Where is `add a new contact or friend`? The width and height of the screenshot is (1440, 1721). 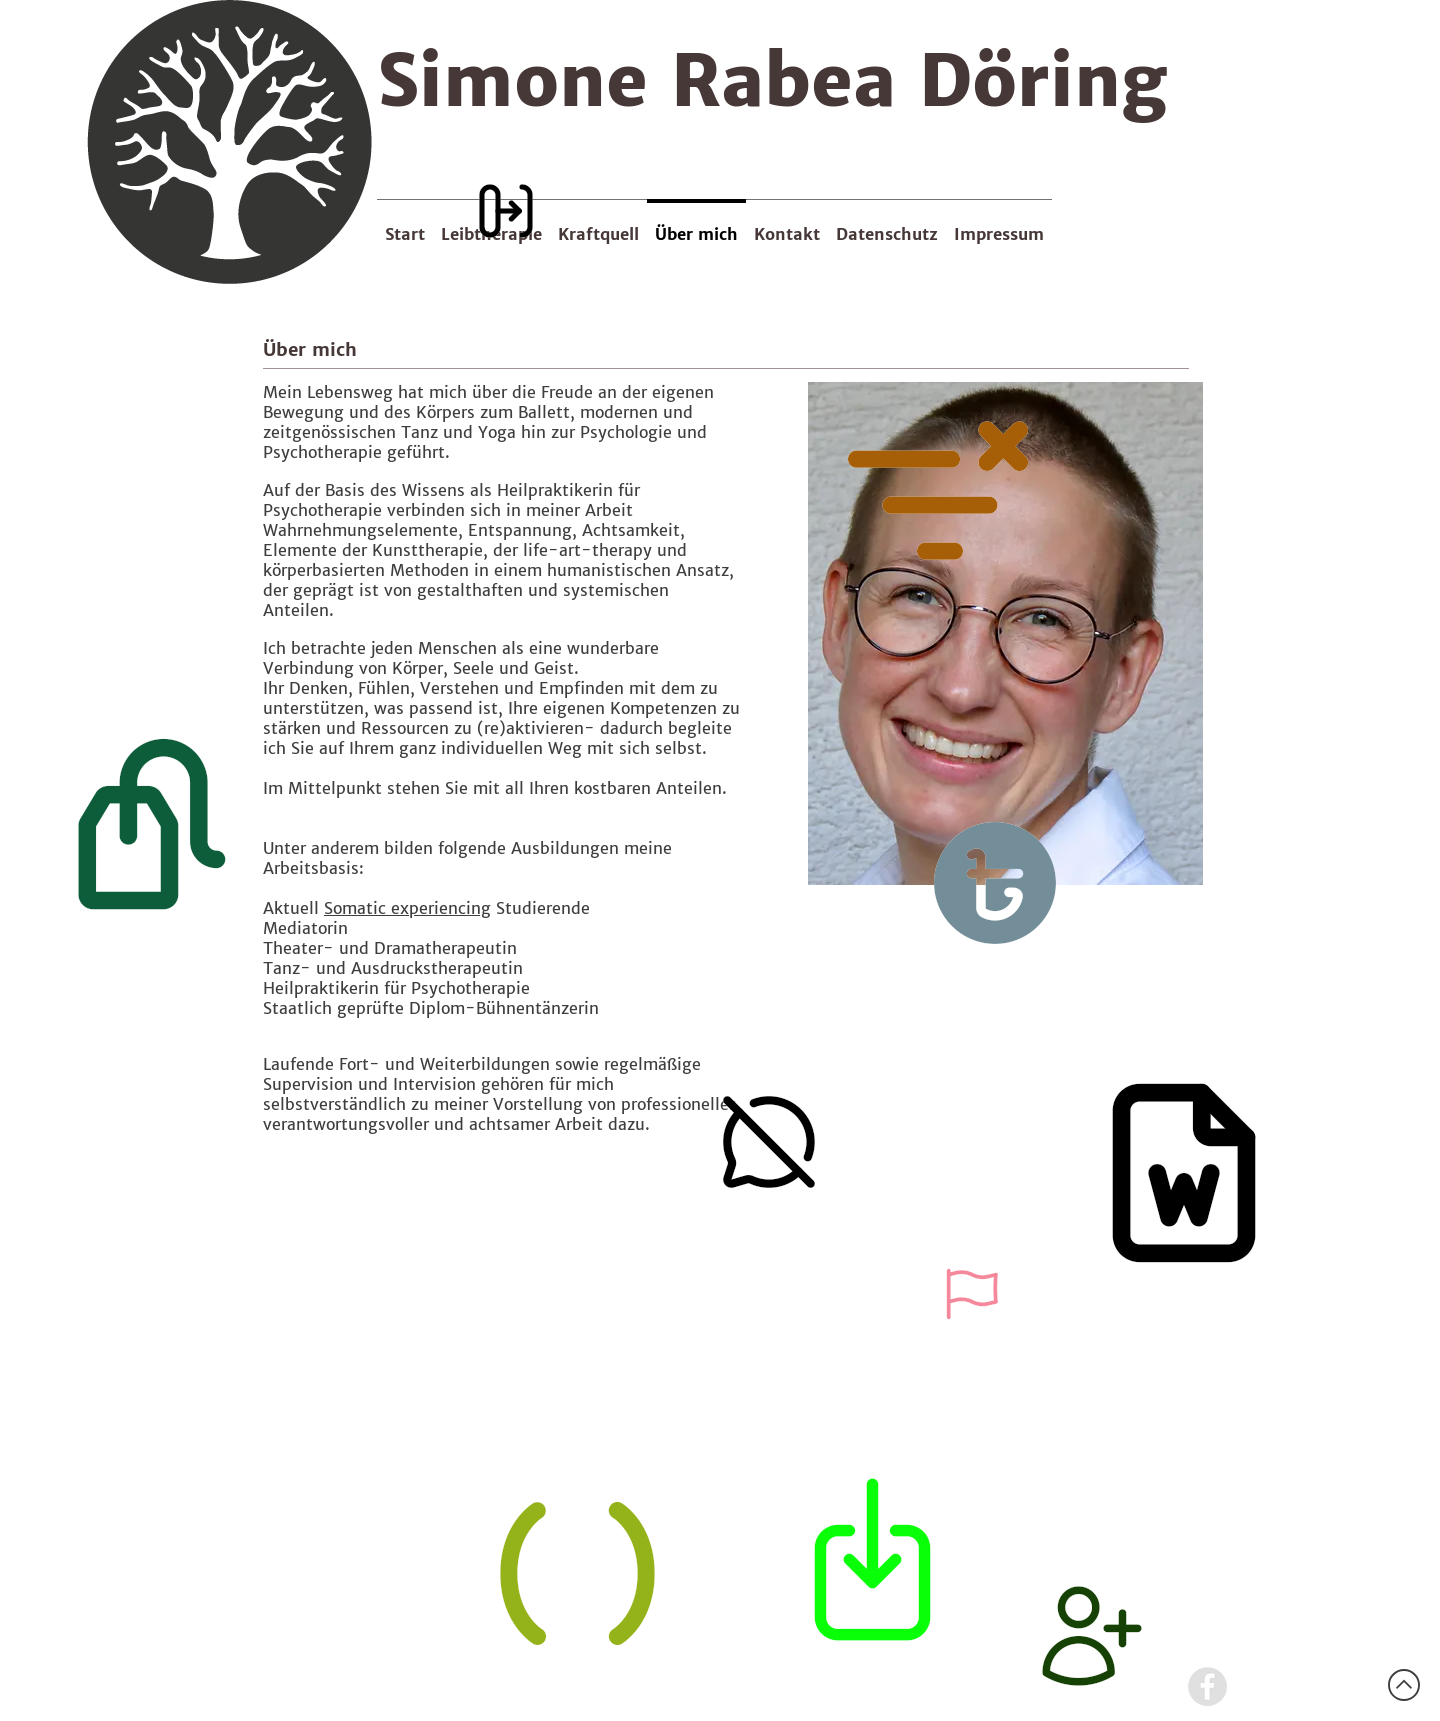
add a new contact or friend is located at coordinates (1092, 1636).